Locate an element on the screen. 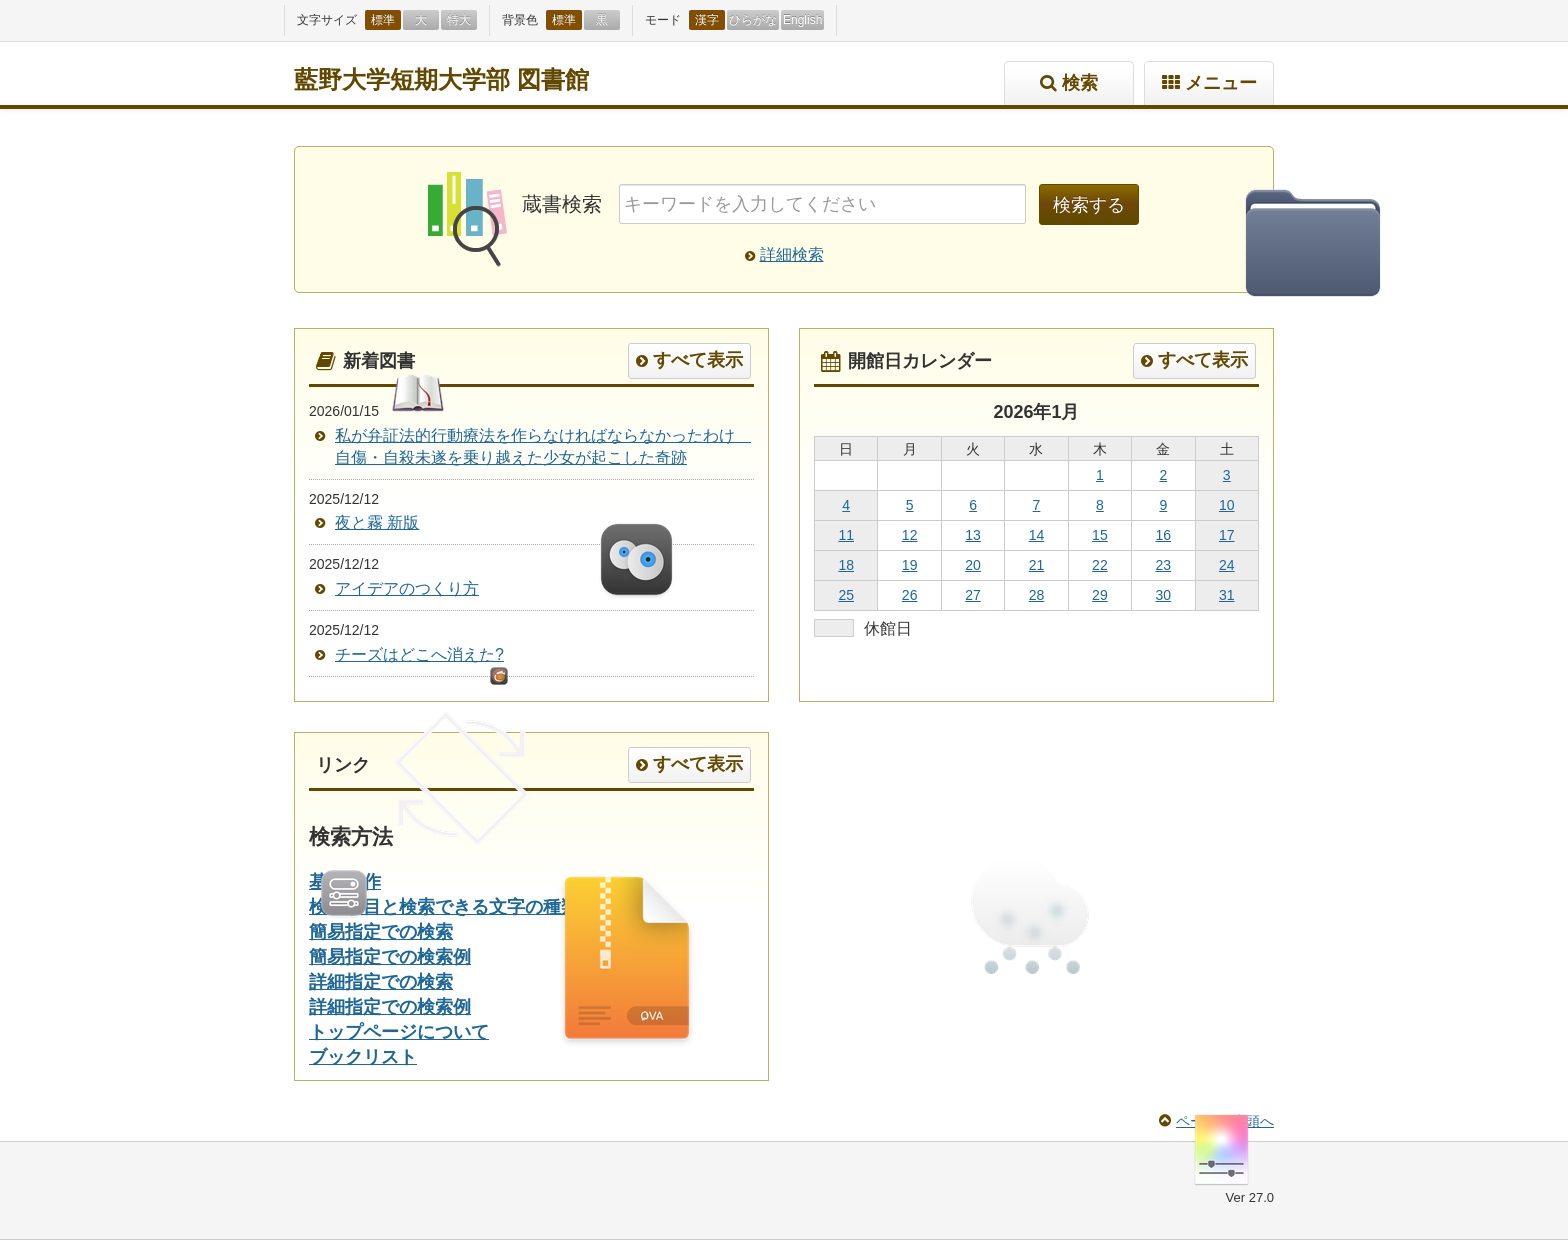 This screenshot has height=1240, width=1568. indicates snowy weather conditions is located at coordinates (1030, 915).